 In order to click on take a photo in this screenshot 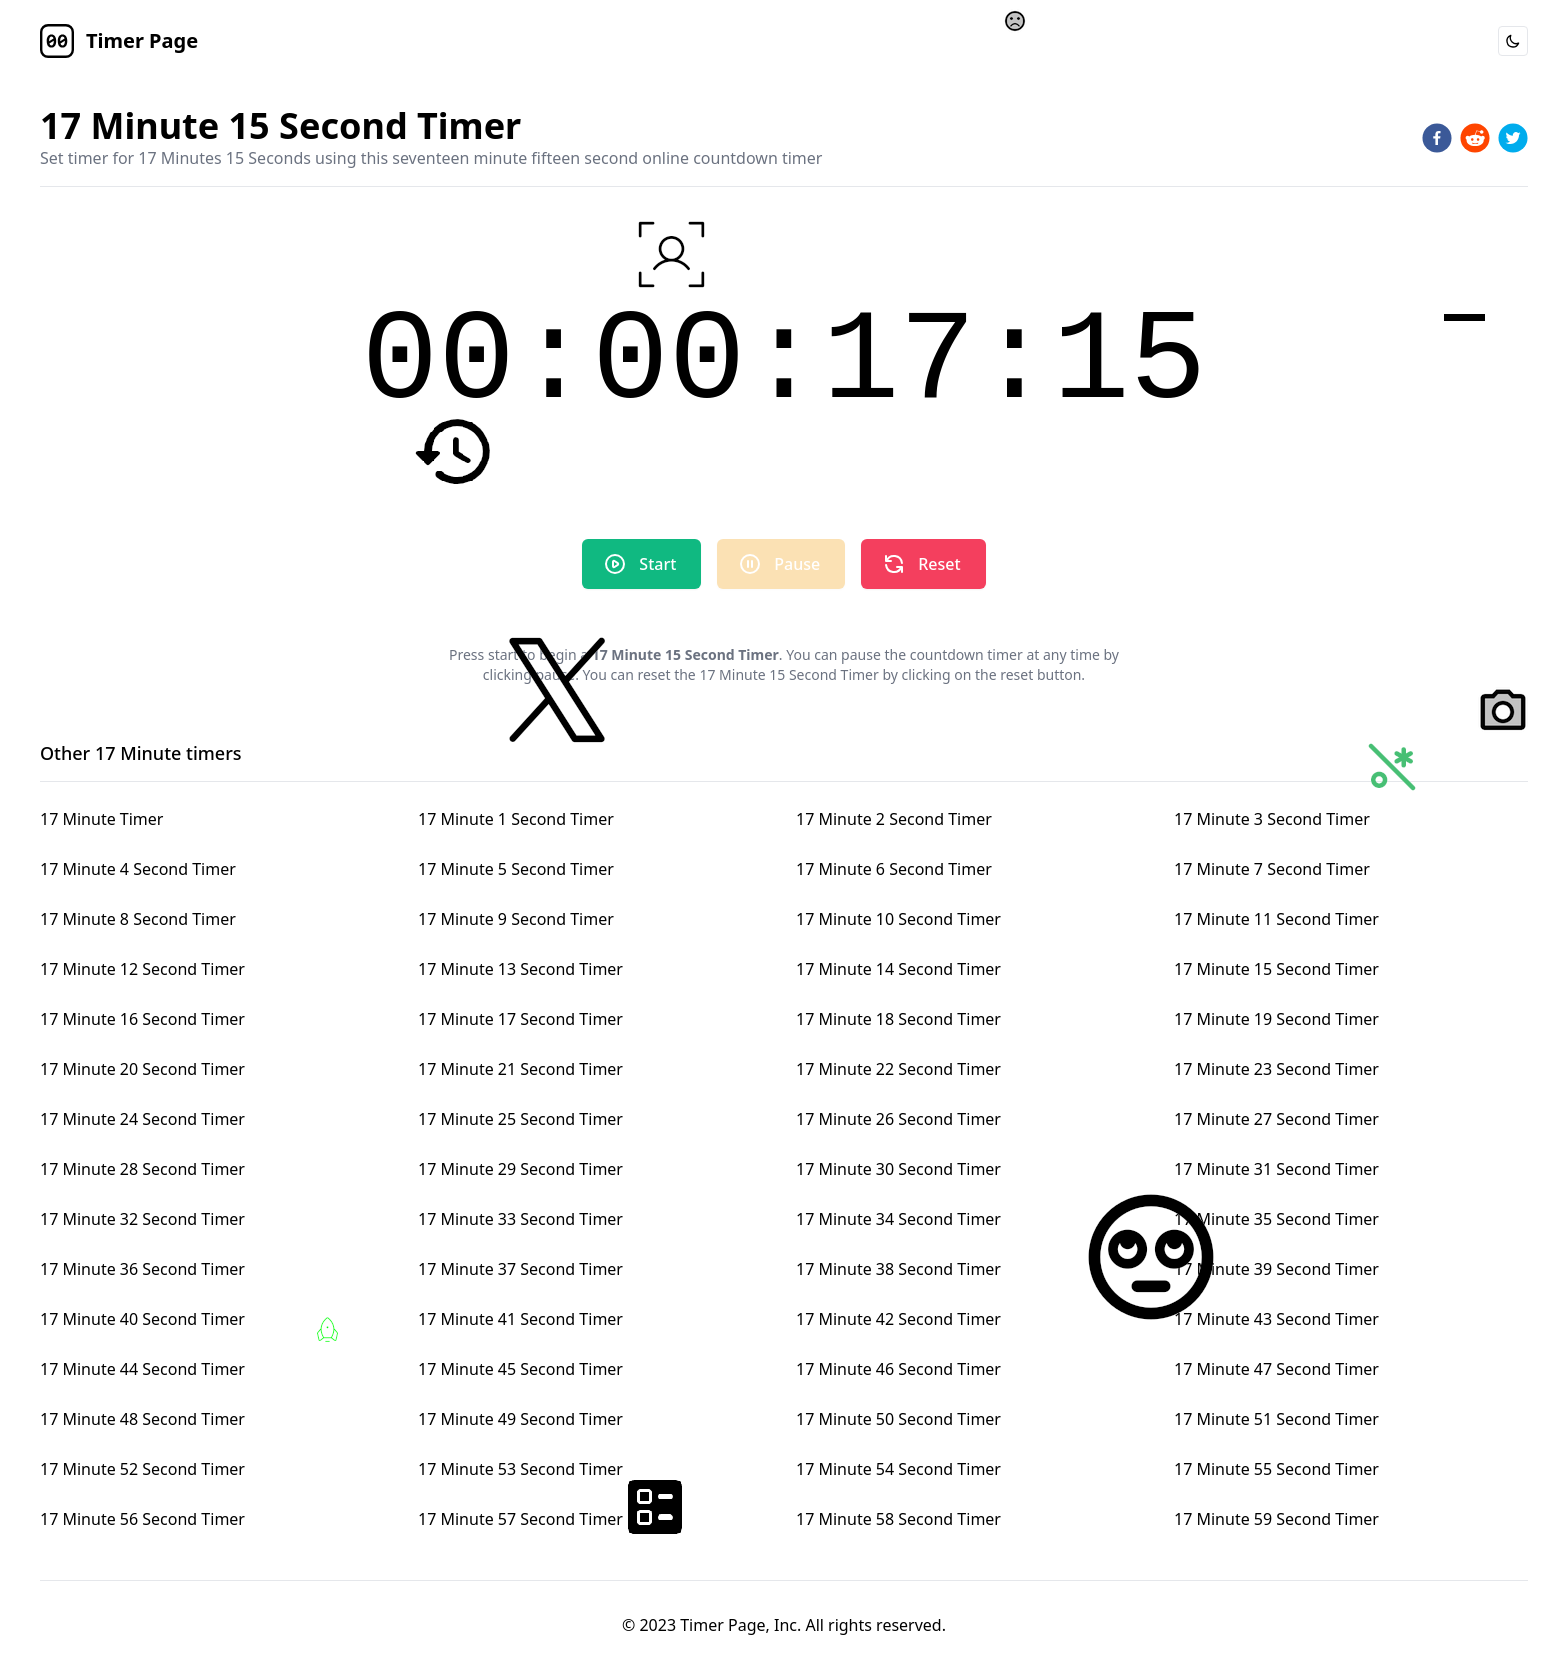, I will do `click(1503, 712)`.